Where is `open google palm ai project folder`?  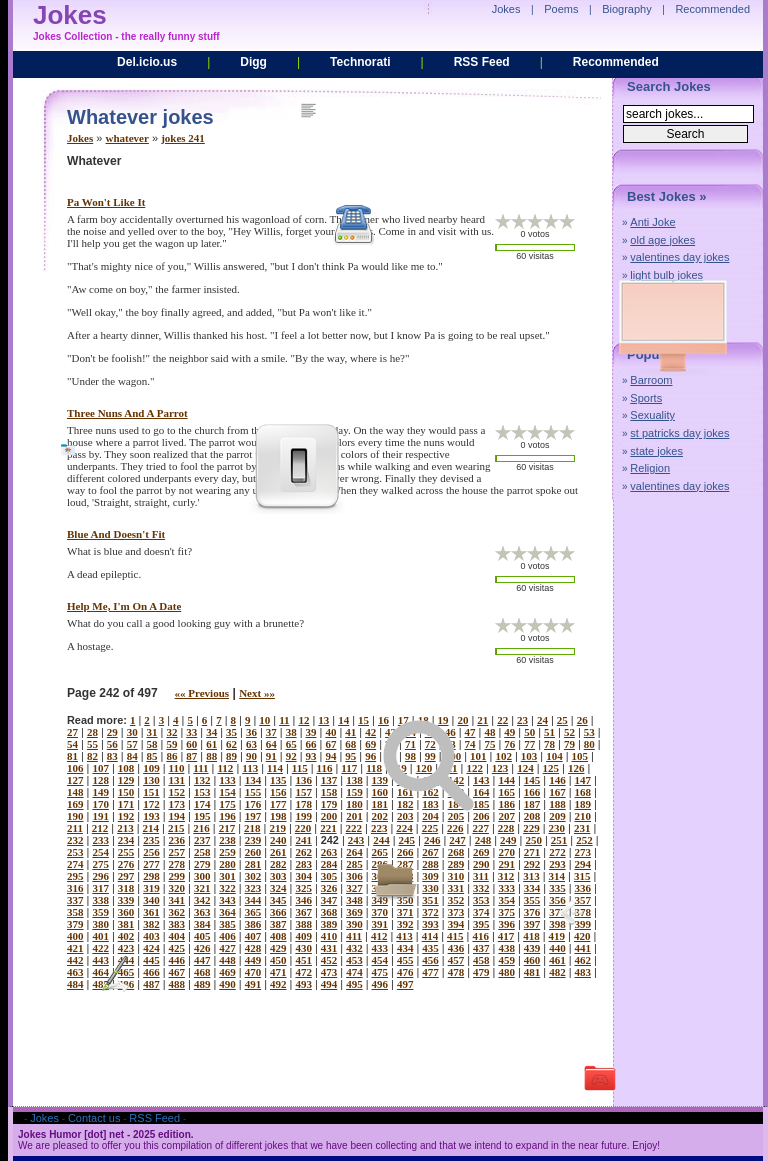 open google palm ai project folder is located at coordinates (68, 450).